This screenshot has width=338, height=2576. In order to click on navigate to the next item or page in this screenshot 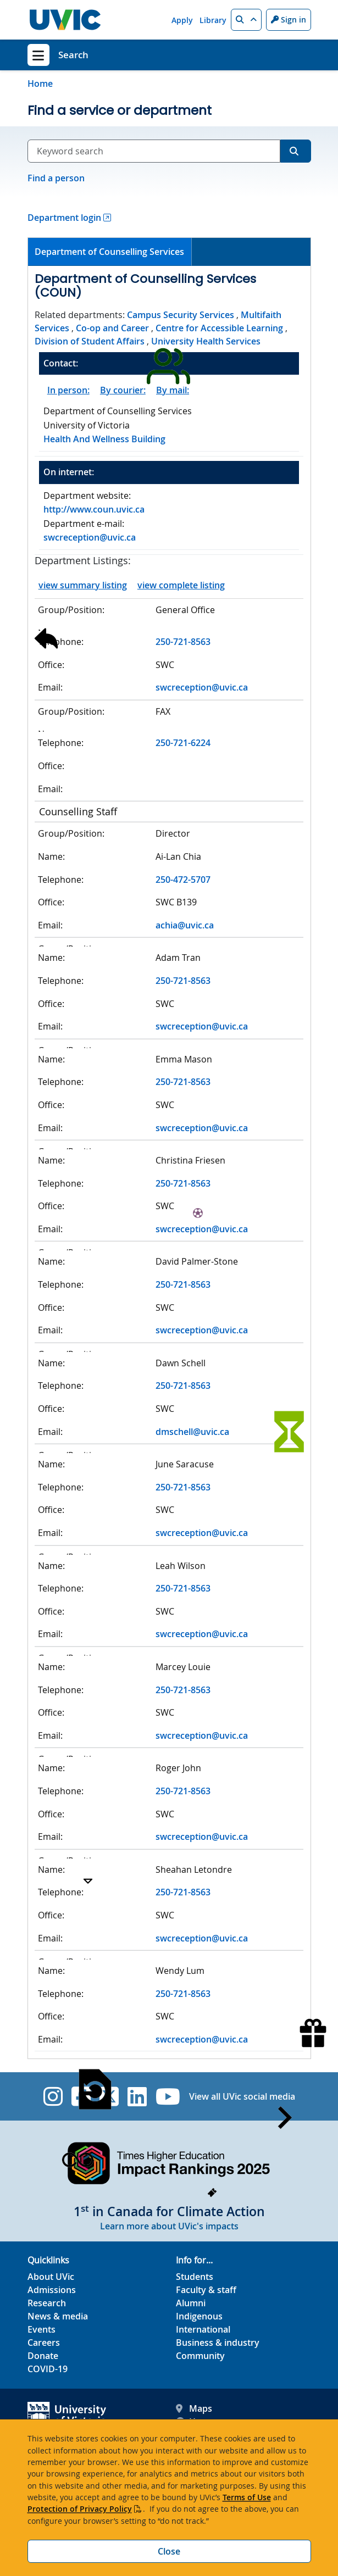, I will do `click(284, 2117)`.